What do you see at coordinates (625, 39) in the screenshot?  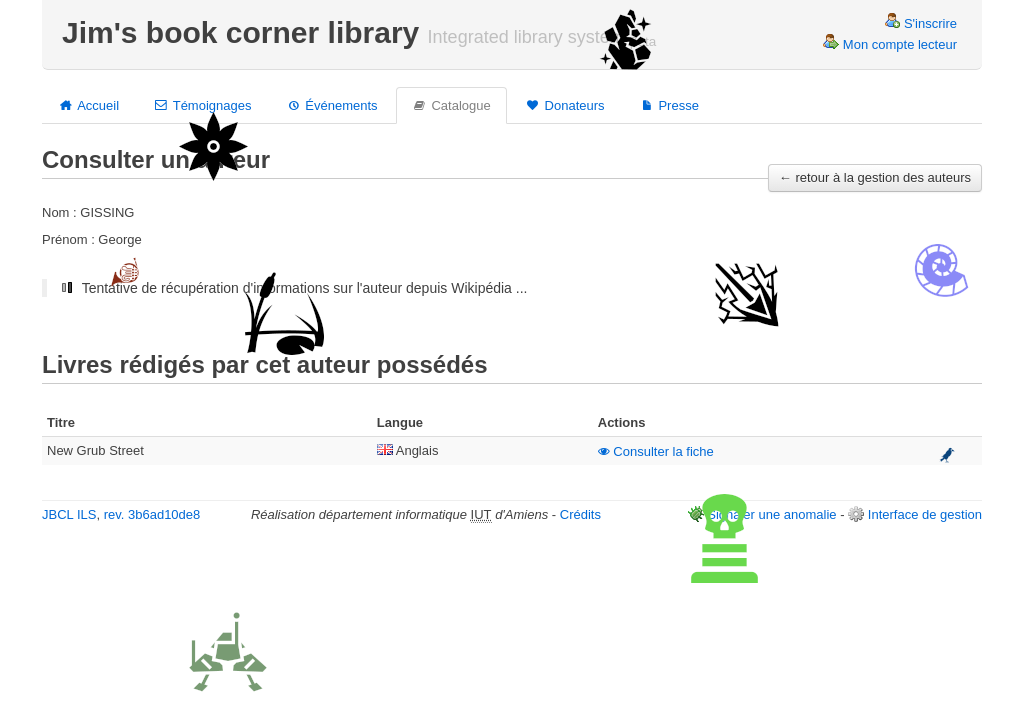 I see `collect ore or mining resources` at bounding box center [625, 39].